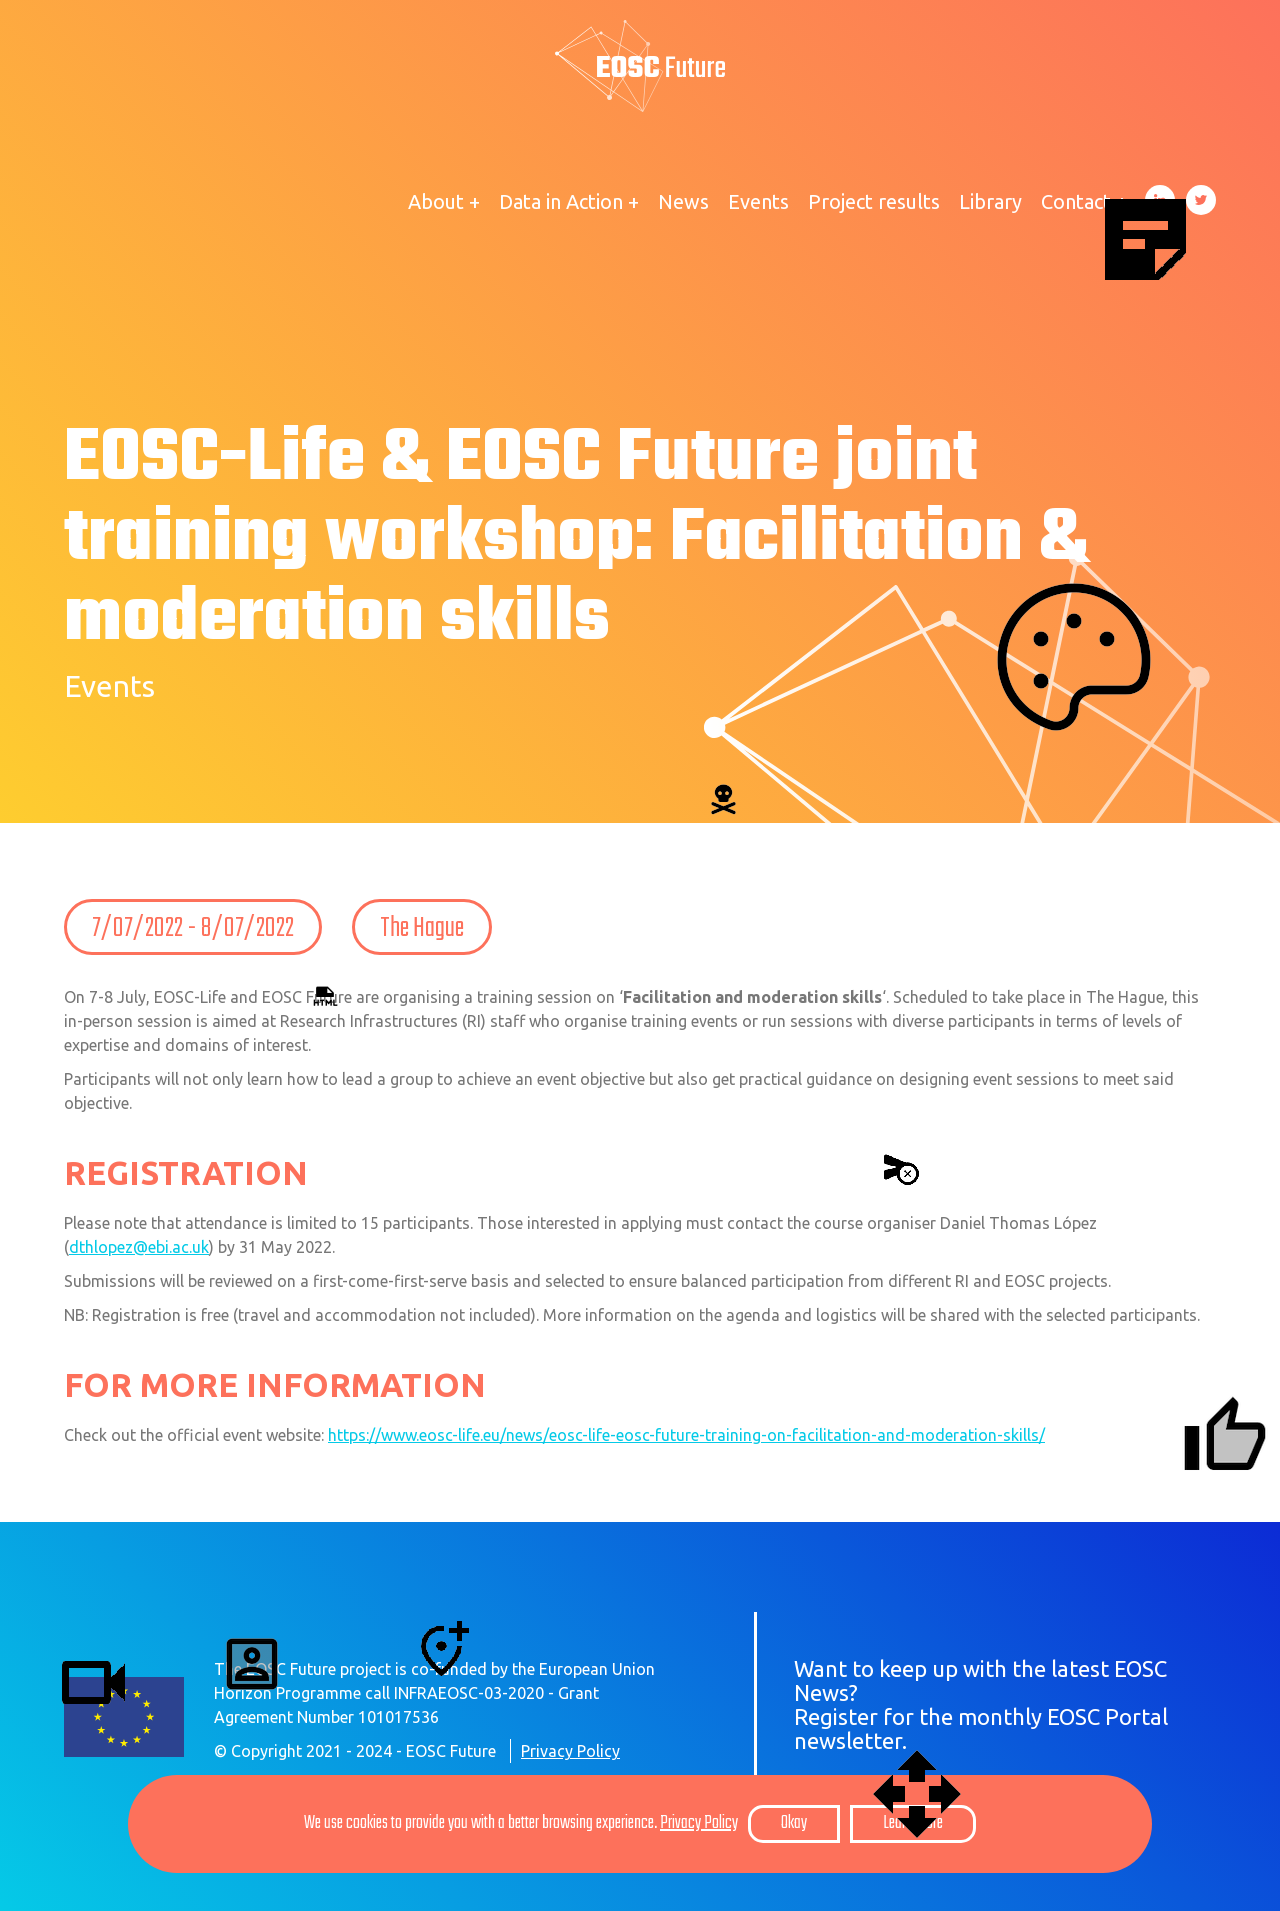  What do you see at coordinates (917, 1794) in the screenshot?
I see `move or drag this element freely` at bounding box center [917, 1794].